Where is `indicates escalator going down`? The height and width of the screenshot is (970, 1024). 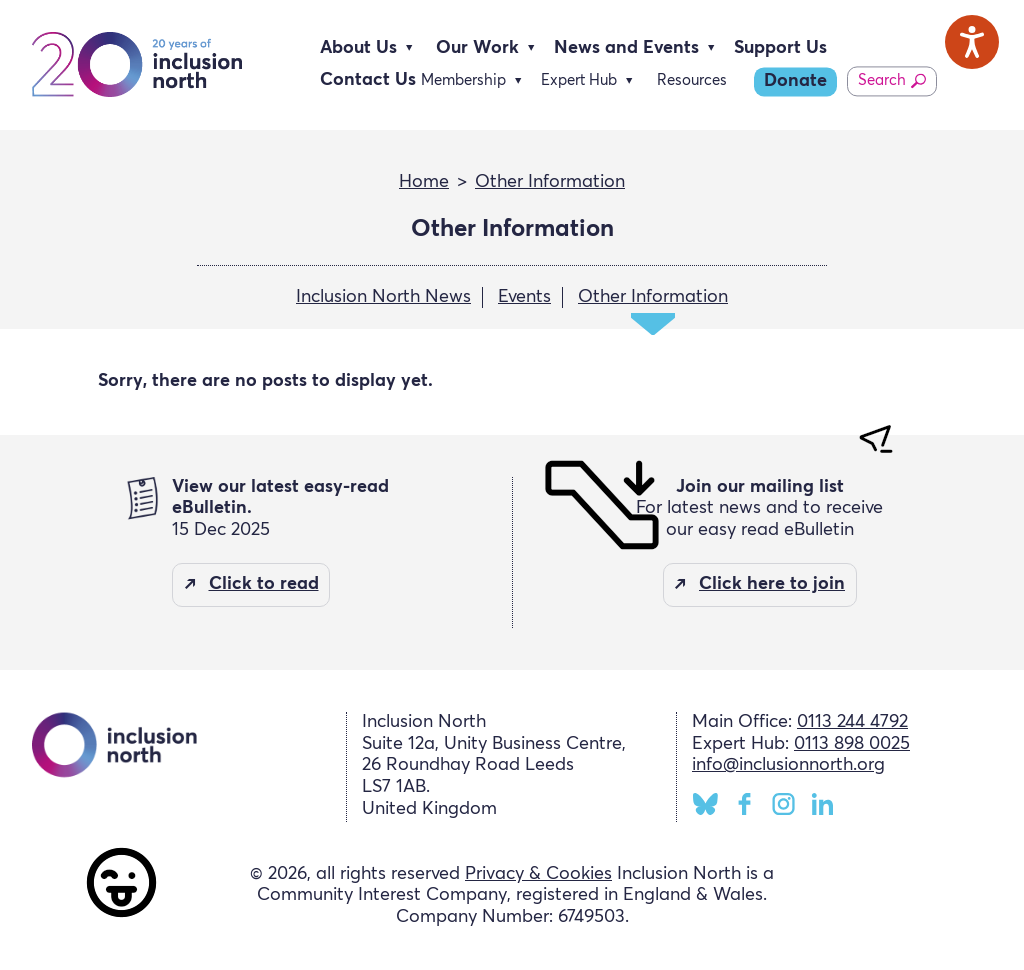
indicates escalator going down is located at coordinates (602, 505).